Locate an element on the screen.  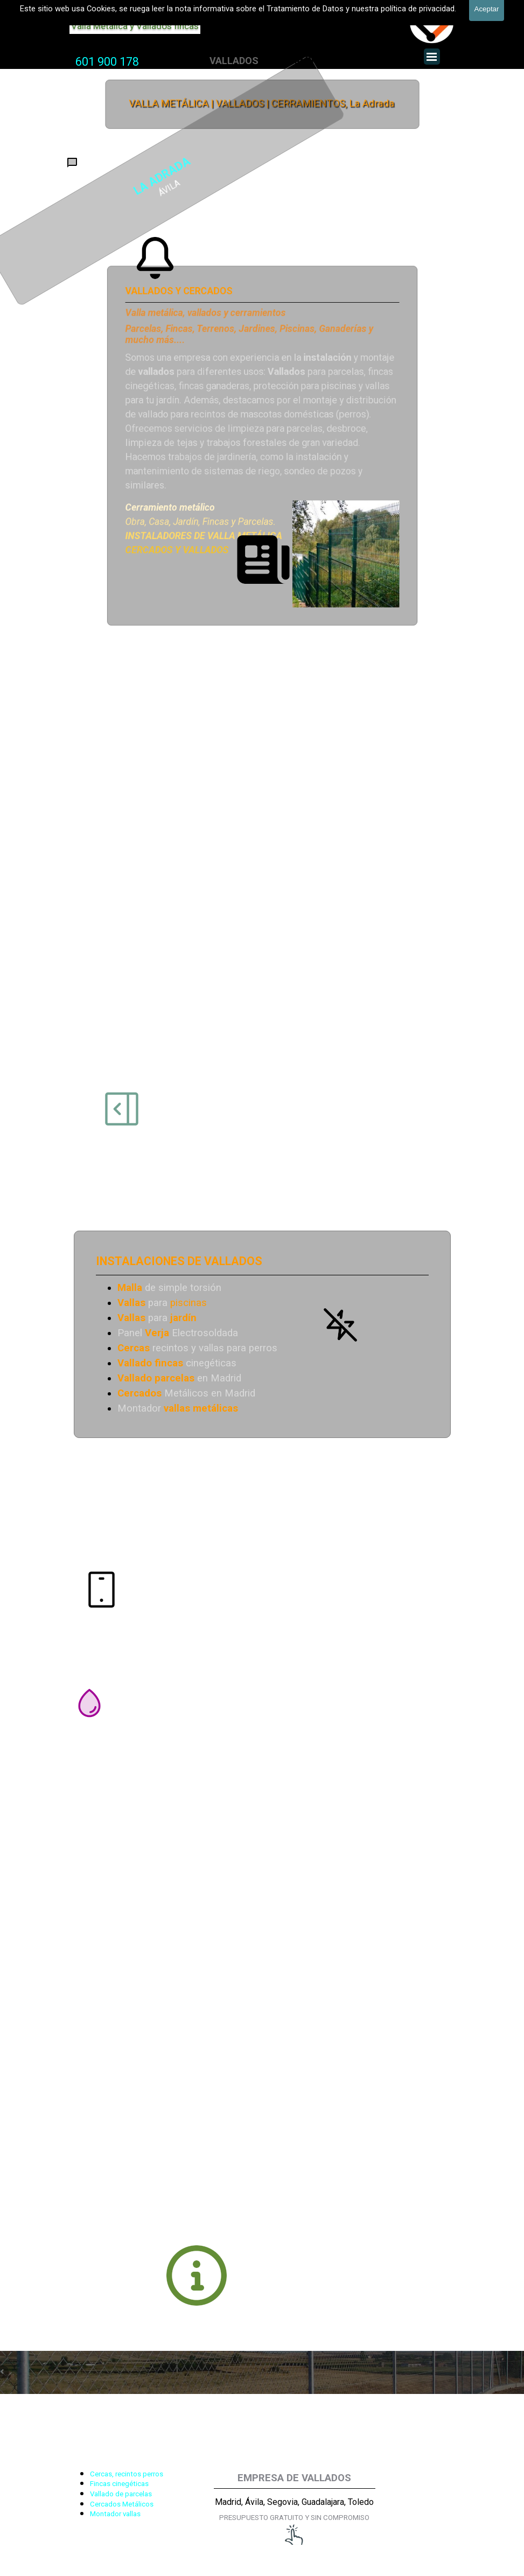
view notifications is located at coordinates (155, 258).